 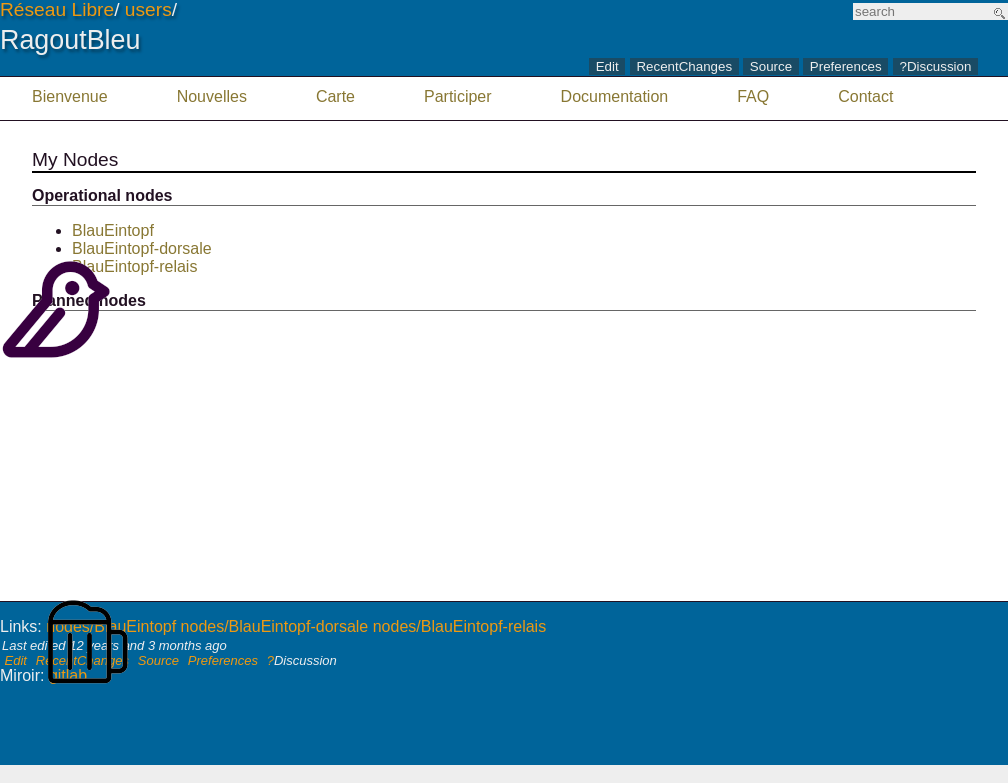 What do you see at coordinates (58, 313) in the screenshot?
I see `access twitter or social media sharing` at bounding box center [58, 313].